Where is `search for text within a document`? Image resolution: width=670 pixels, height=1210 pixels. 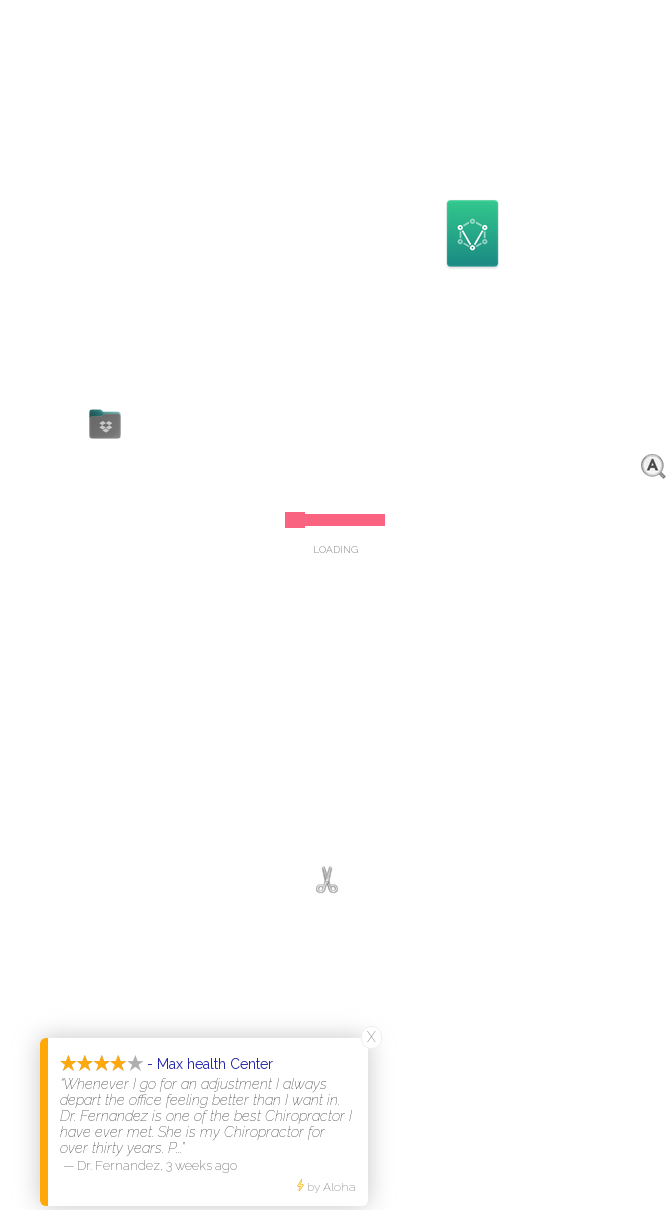 search for text within a document is located at coordinates (653, 466).